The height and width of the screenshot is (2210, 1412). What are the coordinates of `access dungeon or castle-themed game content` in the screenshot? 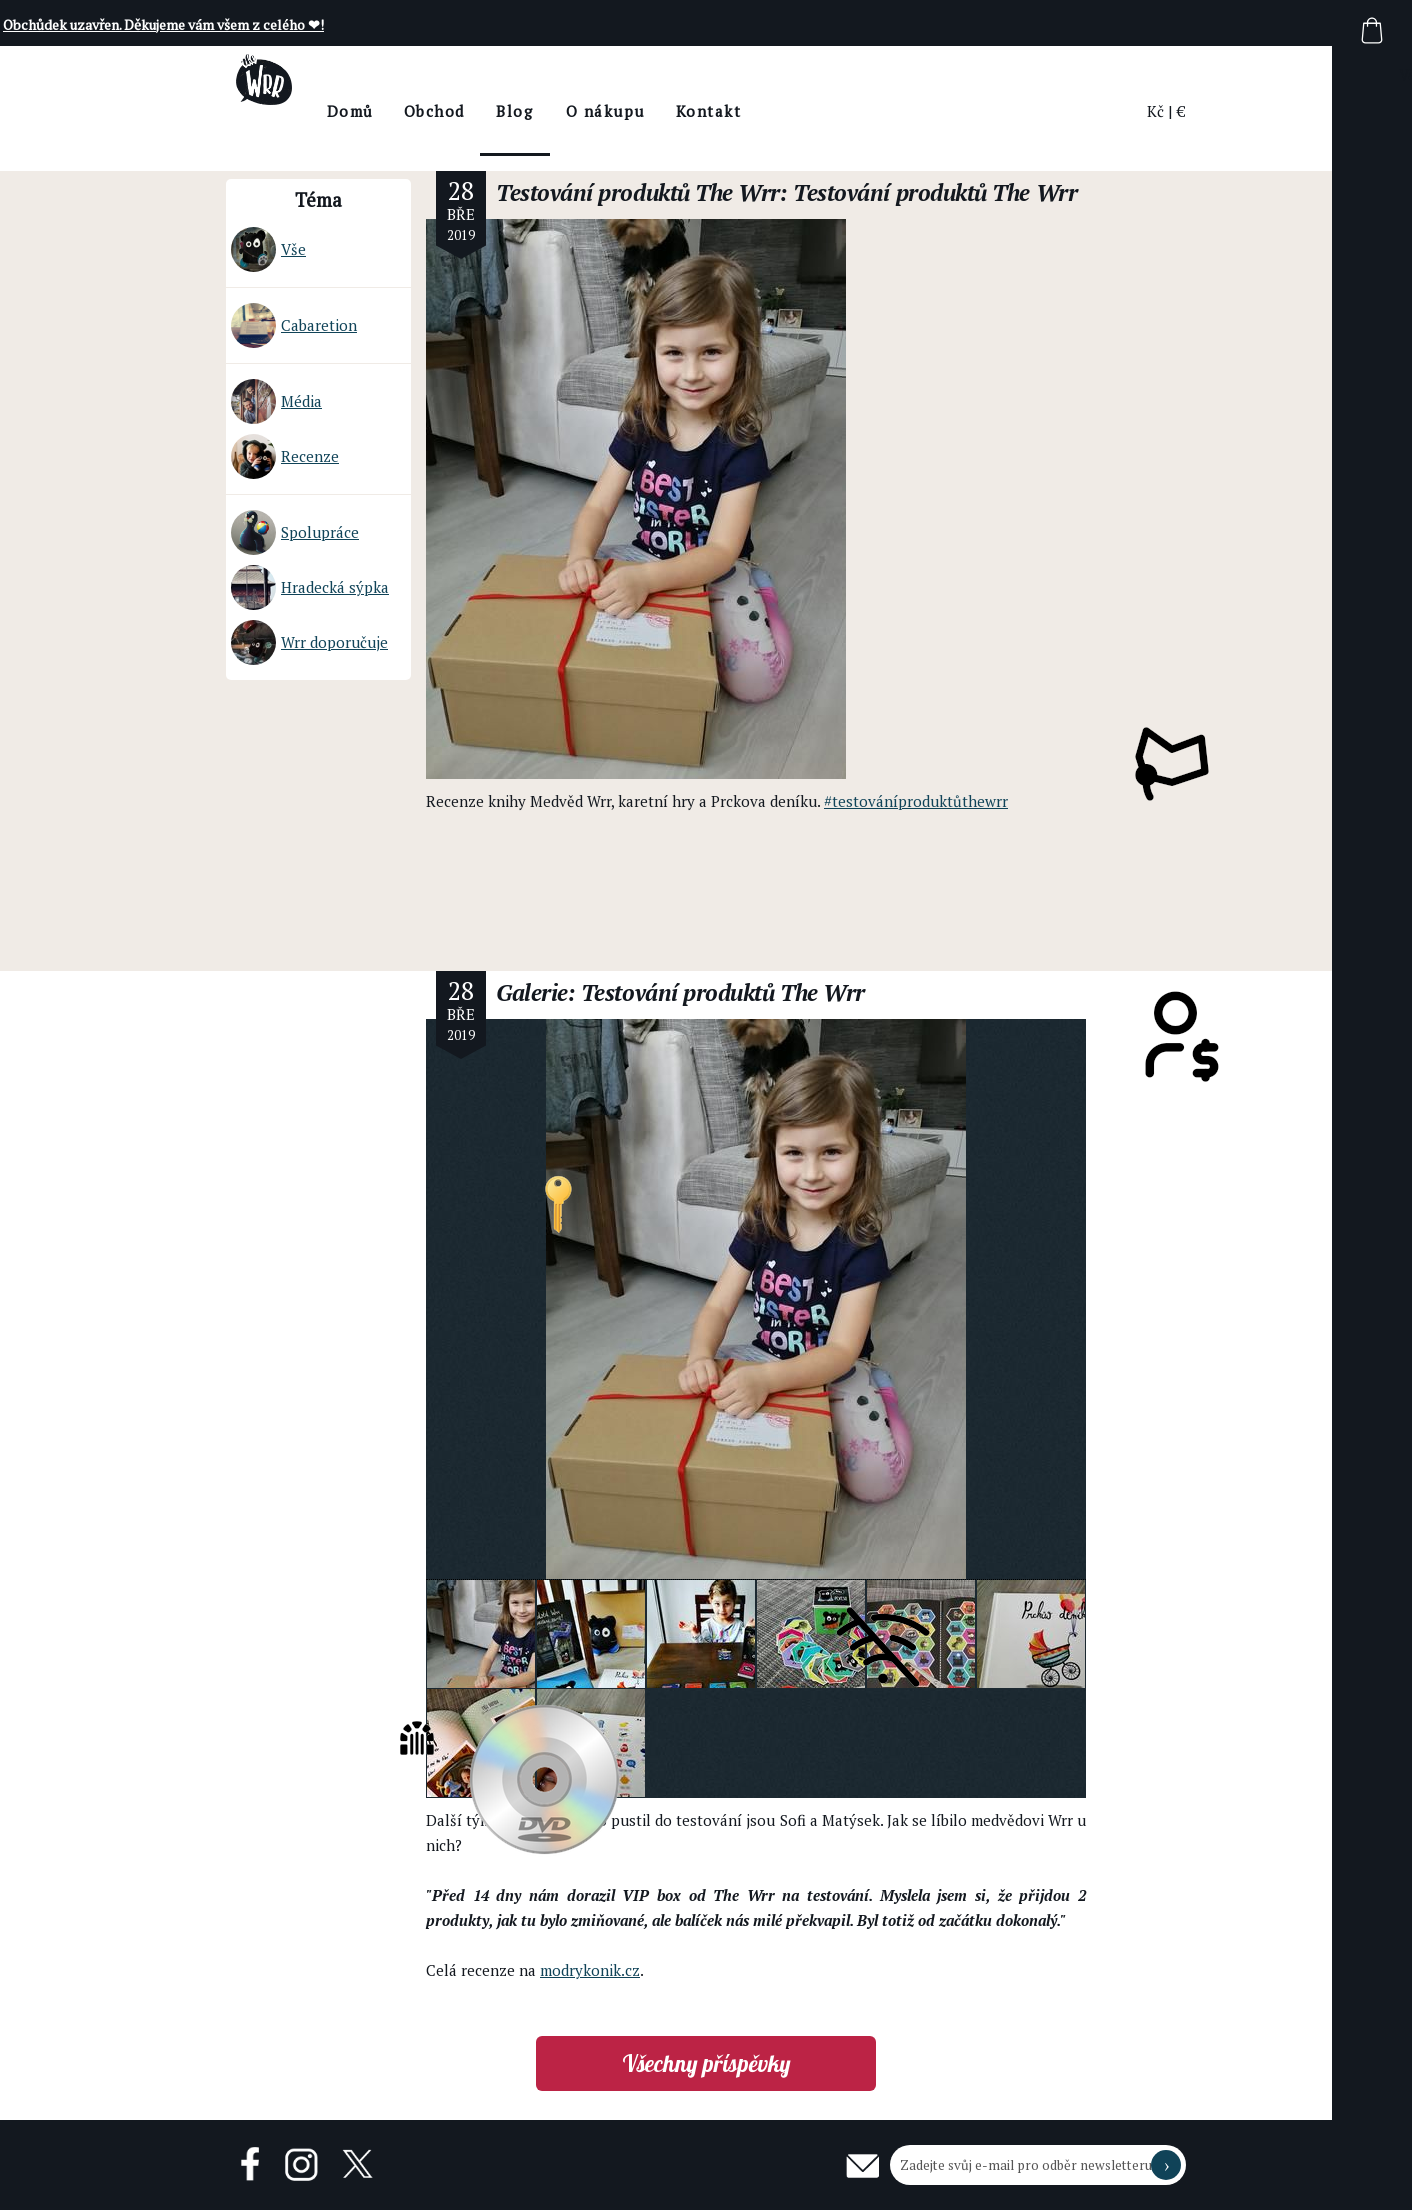 It's located at (417, 1738).